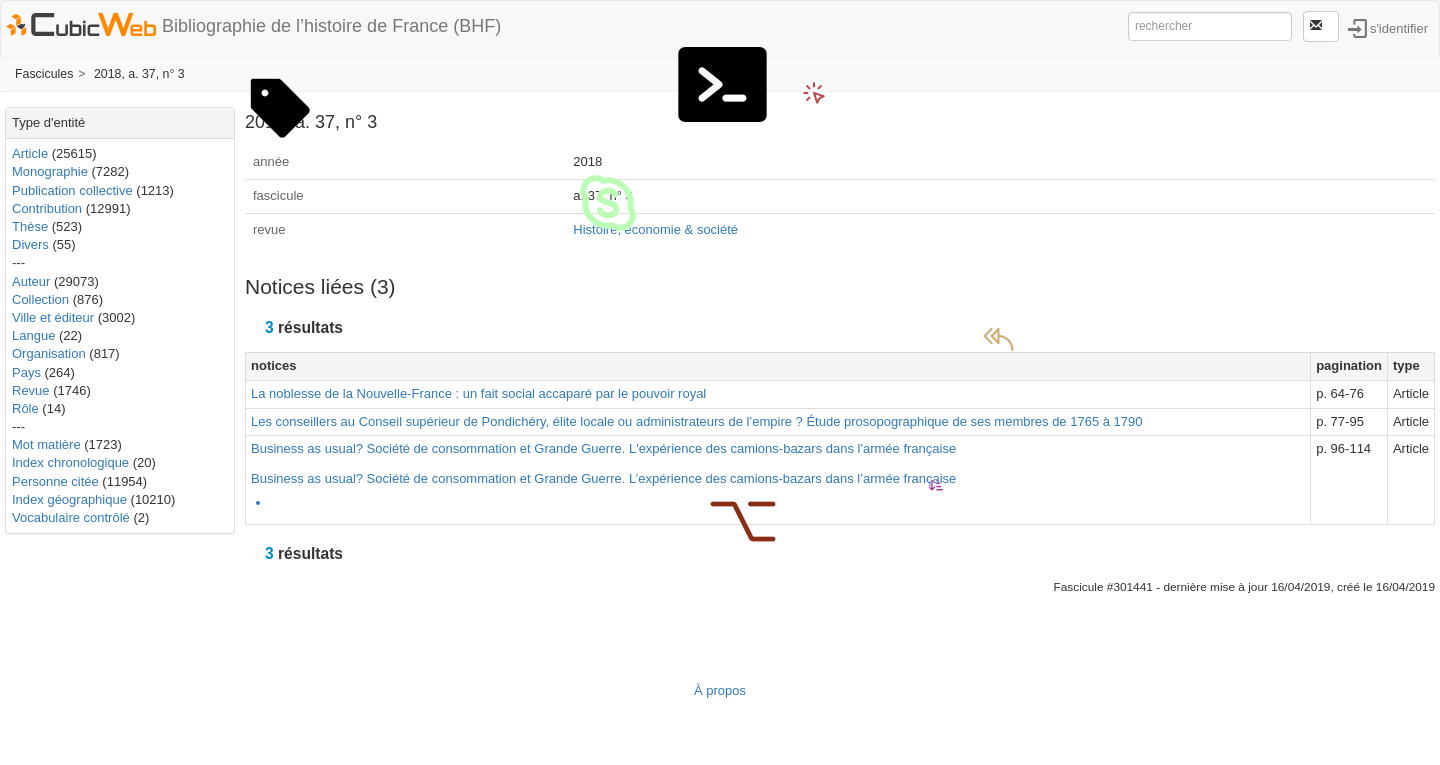 The height and width of the screenshot is (765, 1440). What do you see at coordinates (608, 203) in the screenshot?
I see `open Skype app` at bounding box center [608, 203].